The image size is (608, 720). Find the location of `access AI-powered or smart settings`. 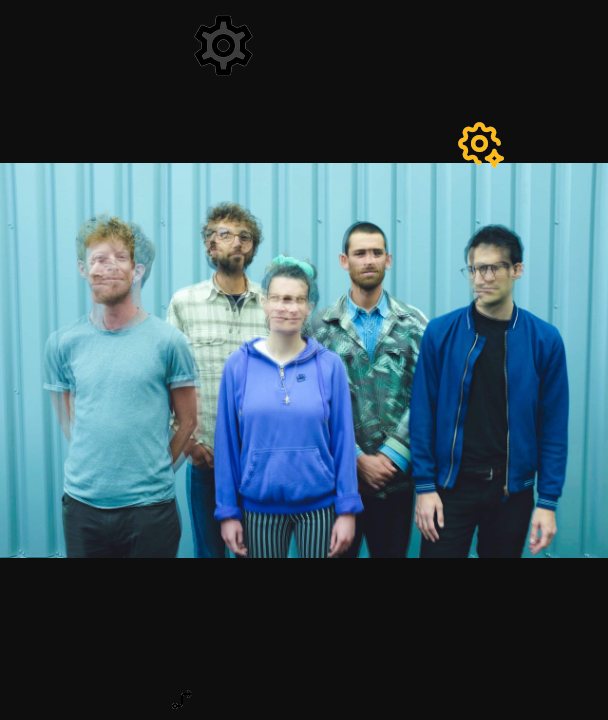

access AI-powered or smart settings is located at coordinates (479, 143).